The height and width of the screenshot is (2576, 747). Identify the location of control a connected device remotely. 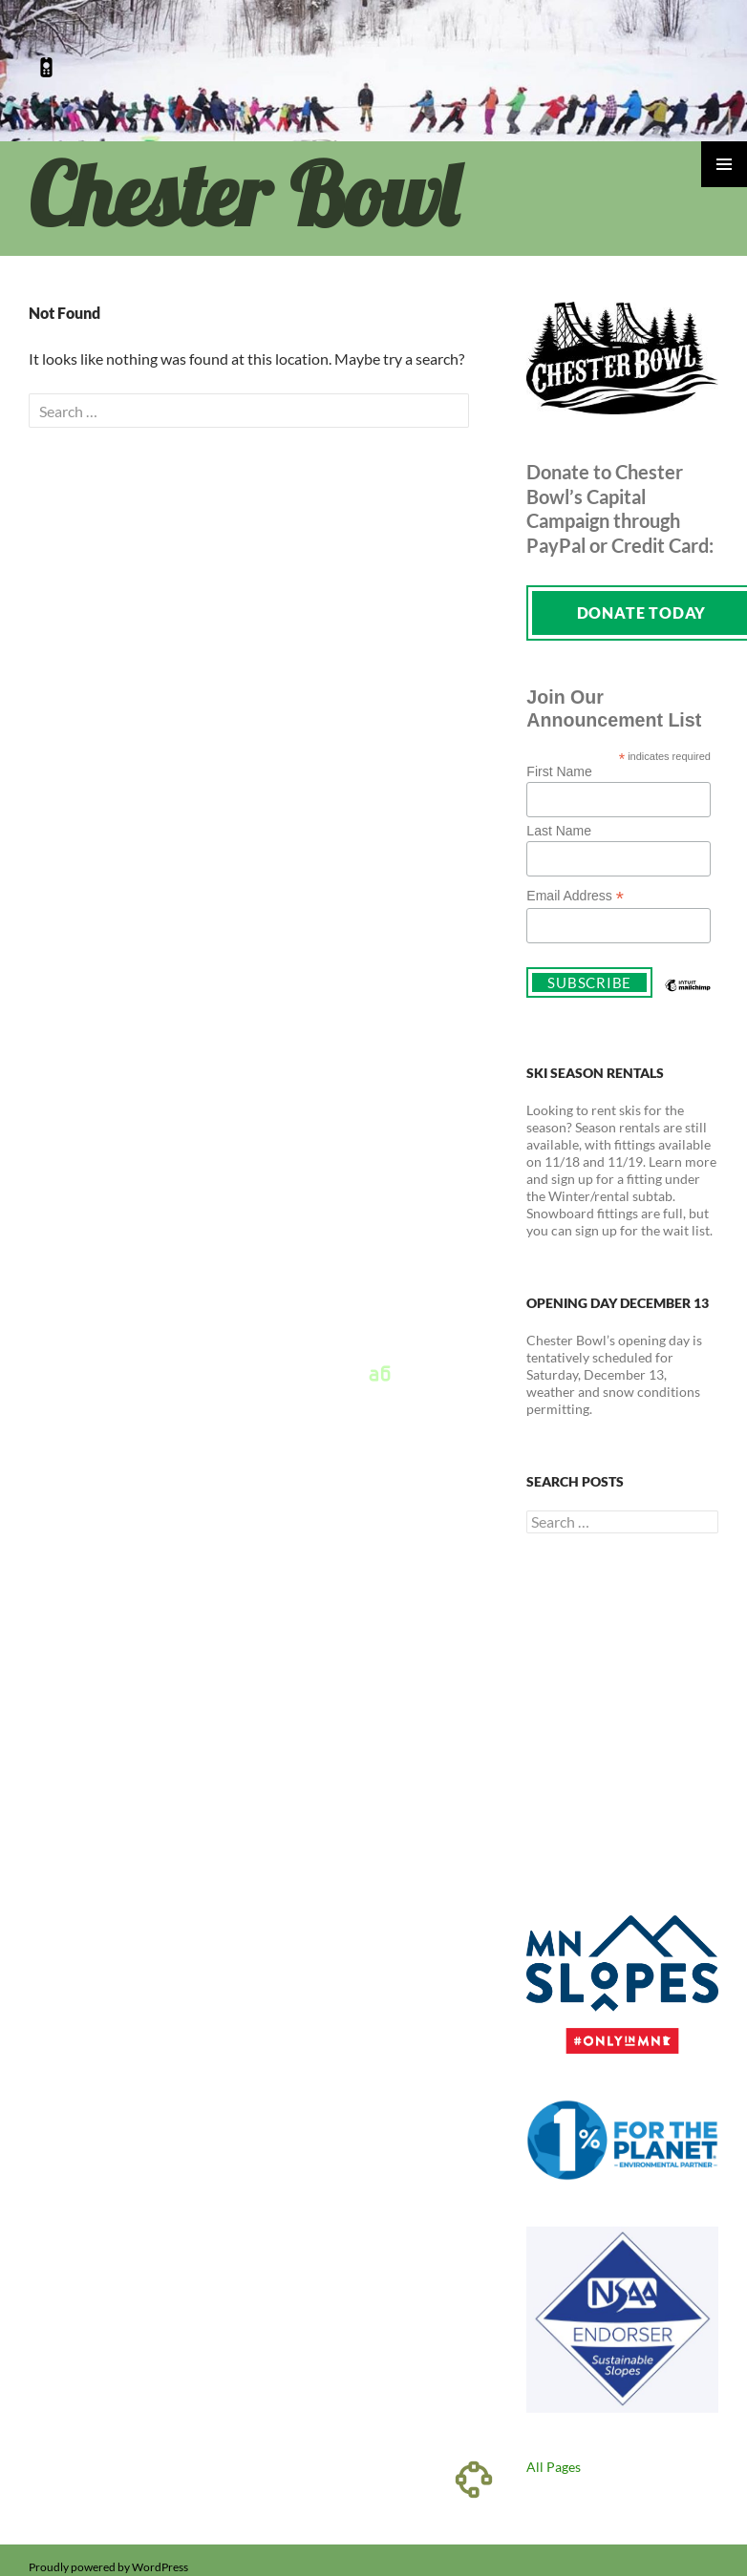
(46, 67).